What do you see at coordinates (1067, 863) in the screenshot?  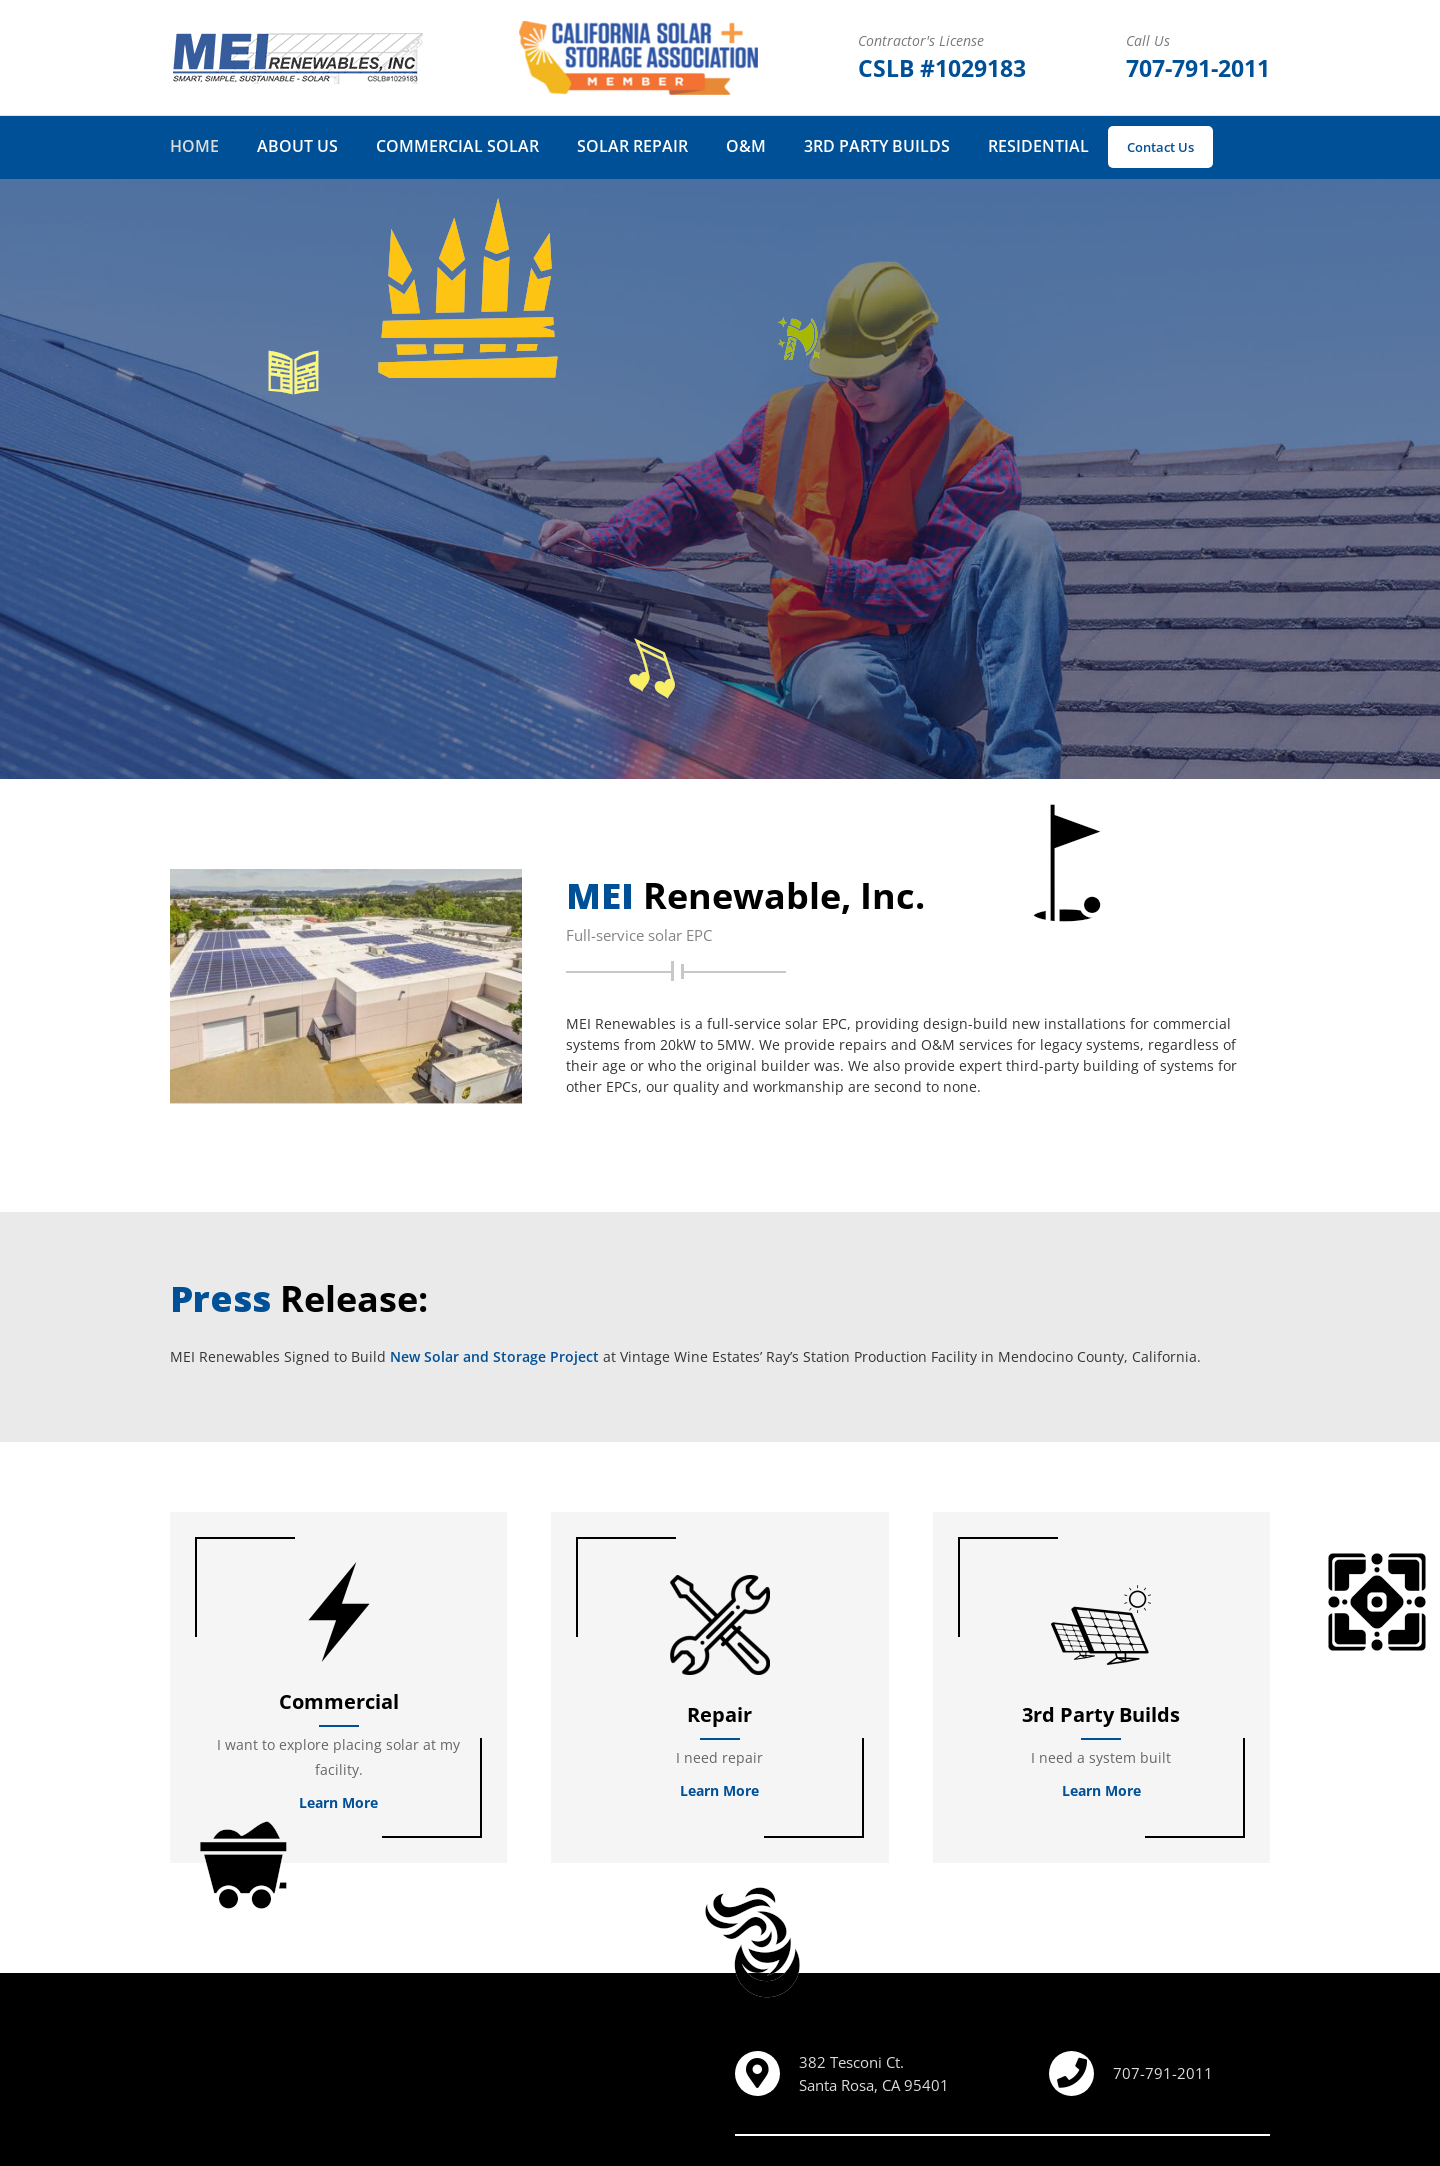 I see `access golf or mini-golf game` at bounding box center [1067, 863].